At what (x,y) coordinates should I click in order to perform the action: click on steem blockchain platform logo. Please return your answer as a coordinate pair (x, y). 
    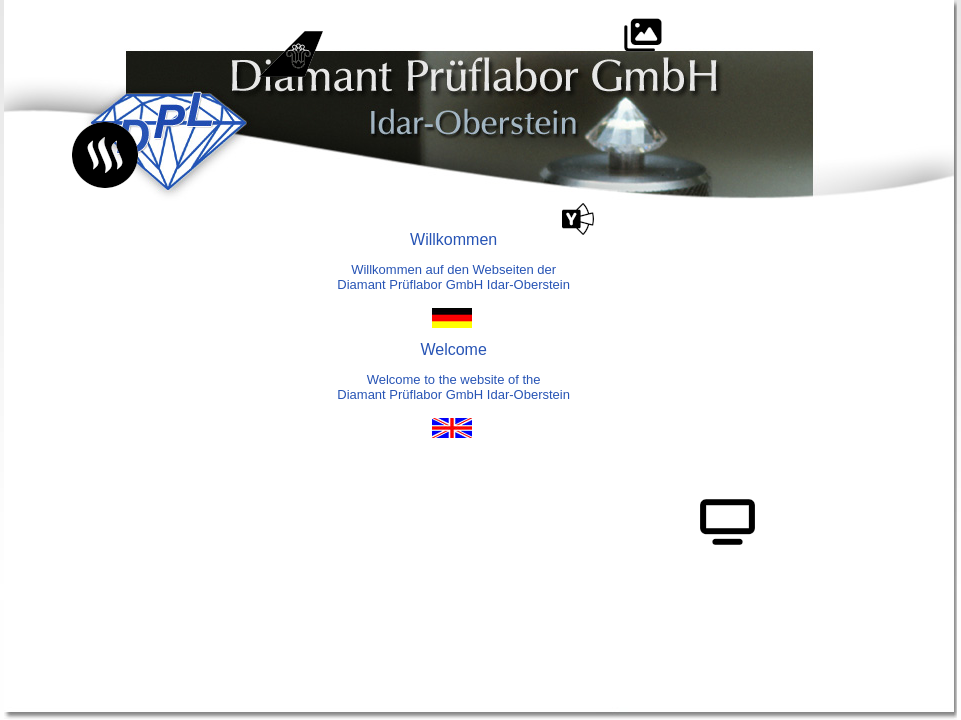
    Looking at the image, I should click on (105, 155).